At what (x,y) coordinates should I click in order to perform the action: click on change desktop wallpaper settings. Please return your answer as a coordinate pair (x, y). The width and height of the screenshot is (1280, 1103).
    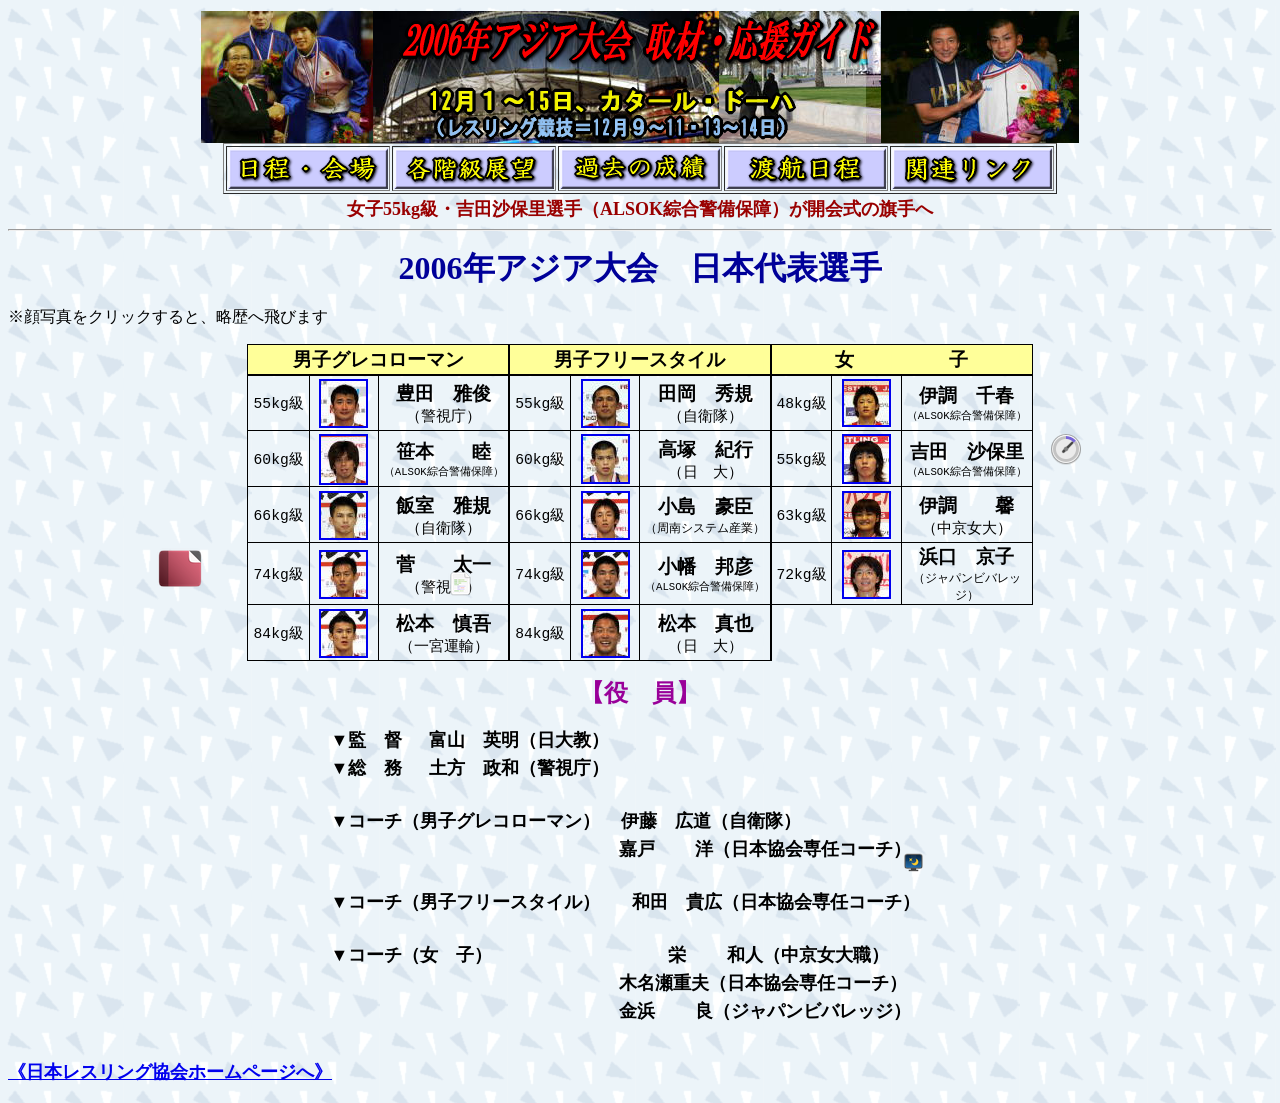
    Looking at the image, I should click on (180, 567).